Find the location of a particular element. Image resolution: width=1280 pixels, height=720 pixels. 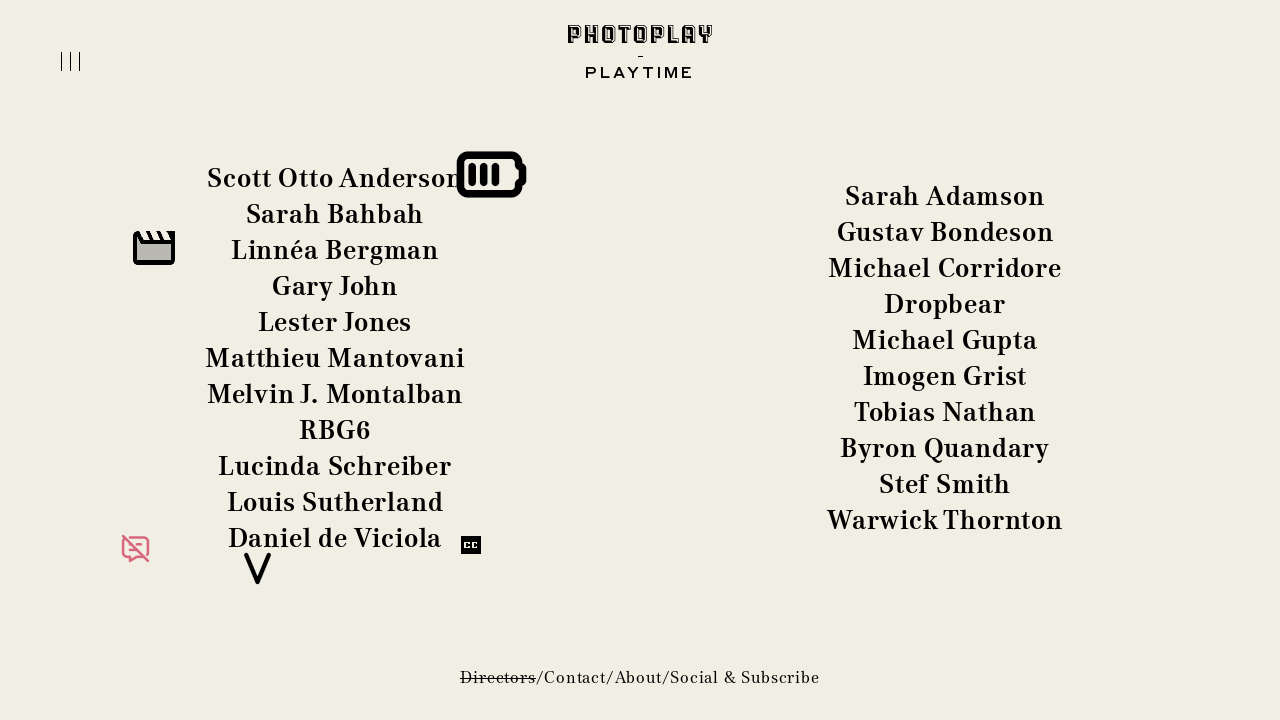

indicates battery at 75% charge is located at coordinates (491, 174).